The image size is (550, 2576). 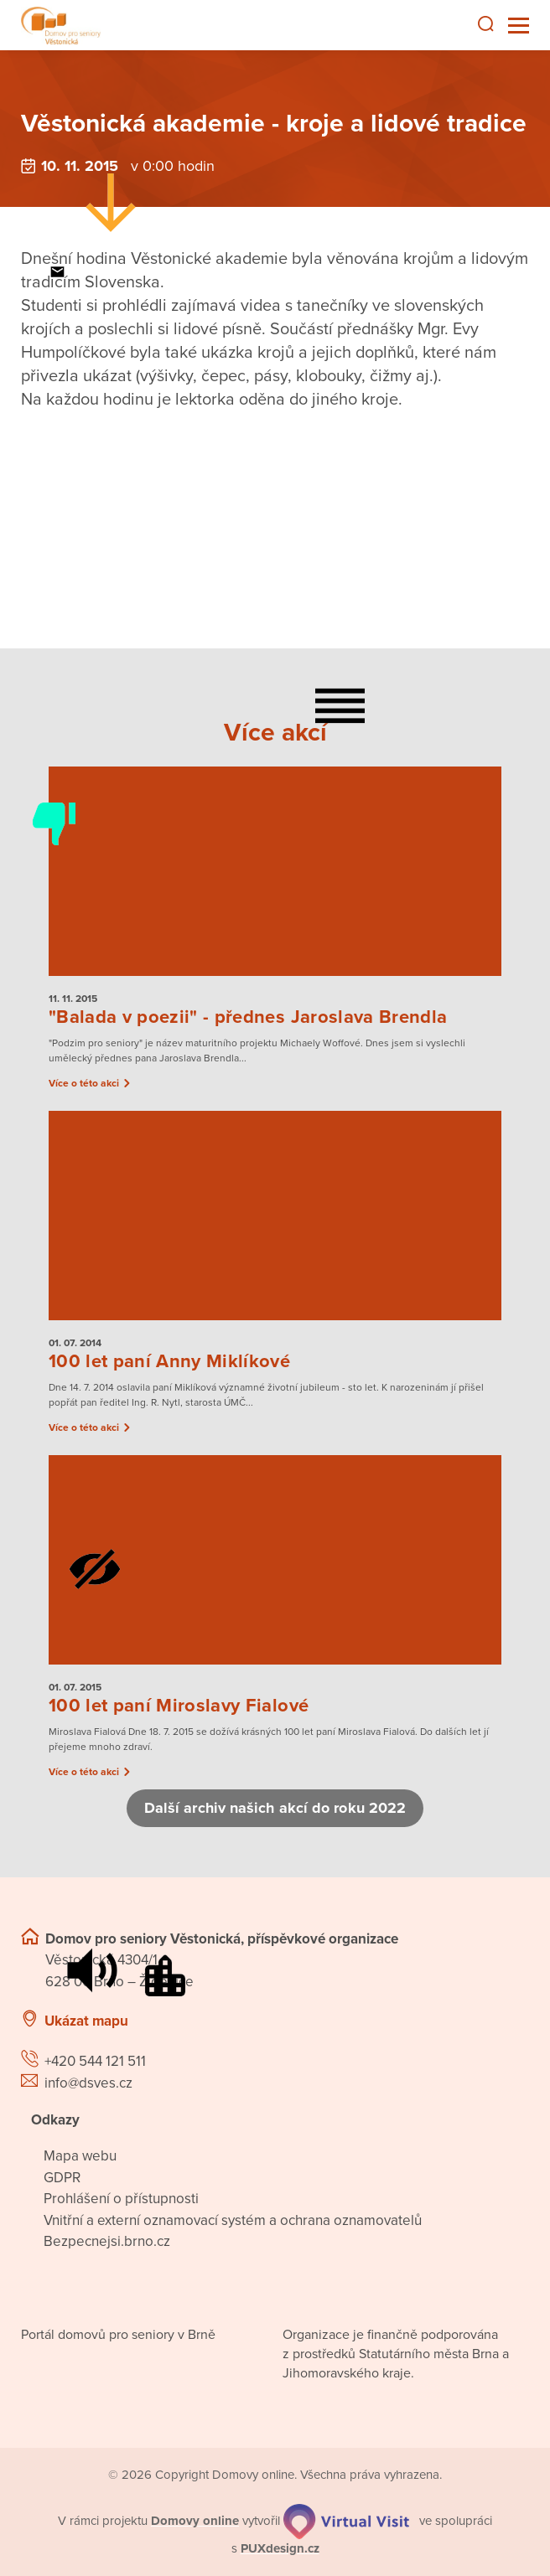 What do you see at coordinates (111, 203) in the screenshot?
I see `scroll down or view more content` at bounding box center [111, 203].